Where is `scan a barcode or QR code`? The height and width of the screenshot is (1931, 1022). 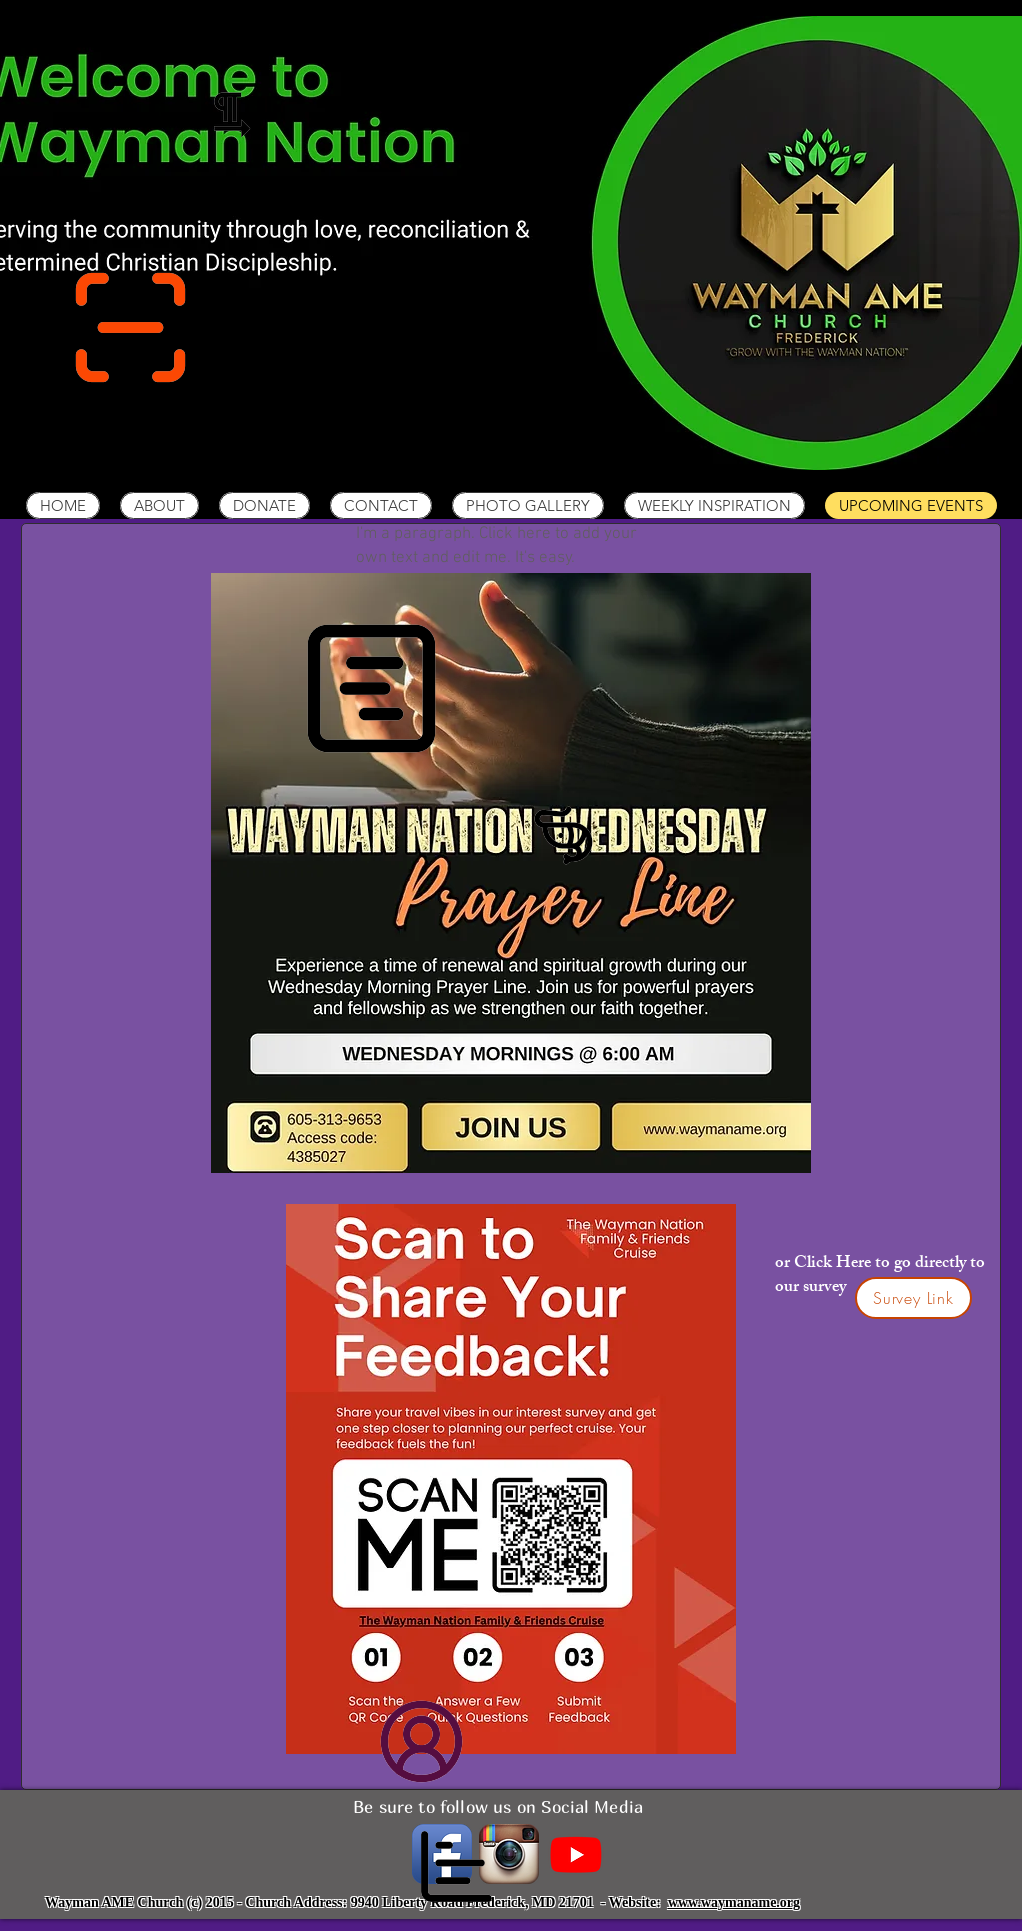 scan a barcode or QR code is located at coordinates (130, 327).